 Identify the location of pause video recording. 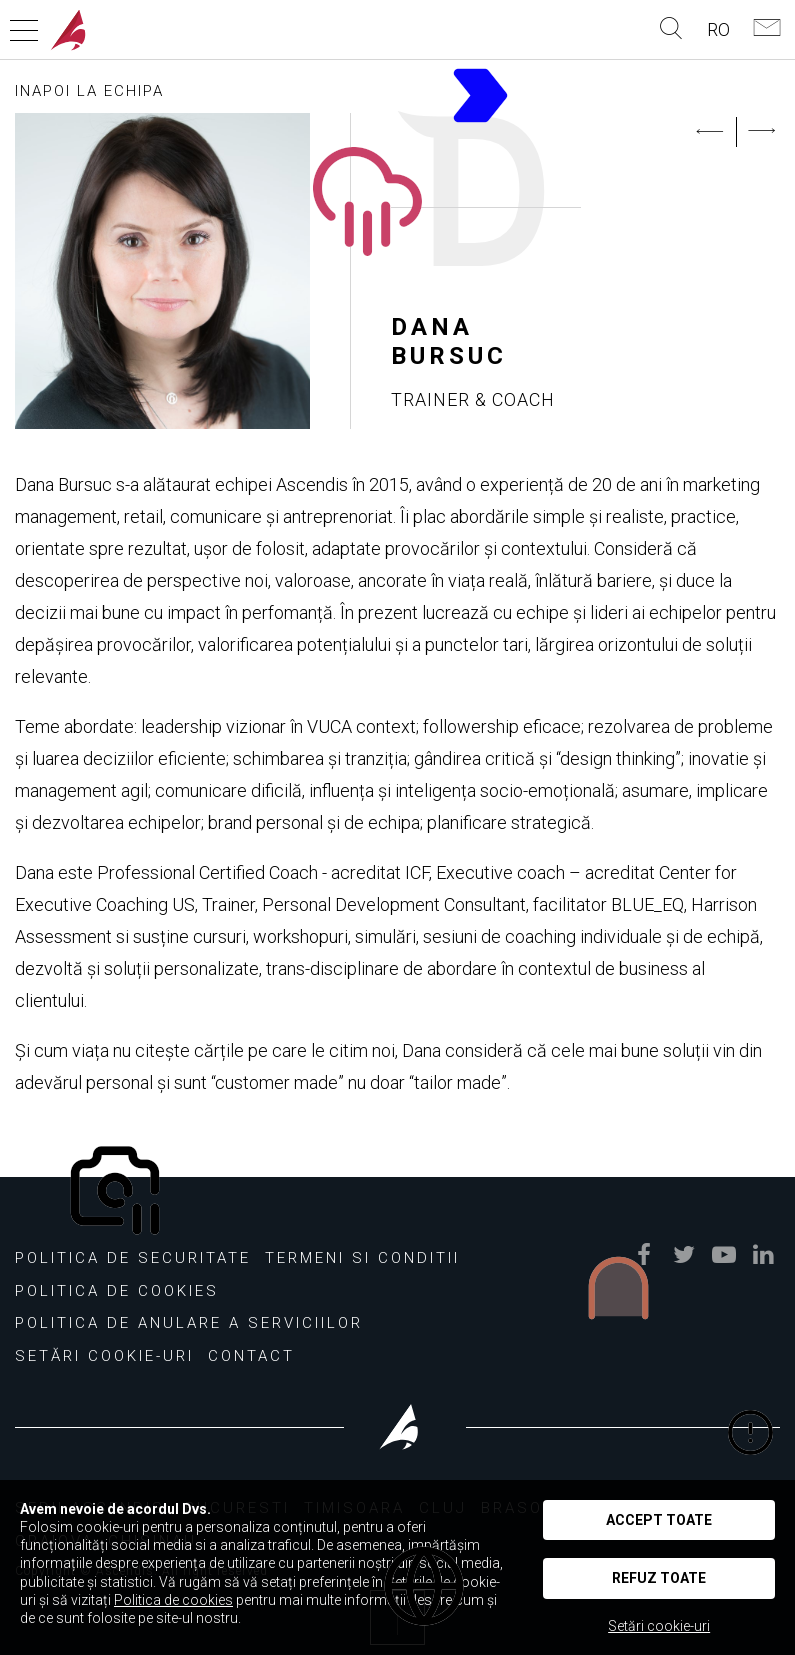
(115, 1186).